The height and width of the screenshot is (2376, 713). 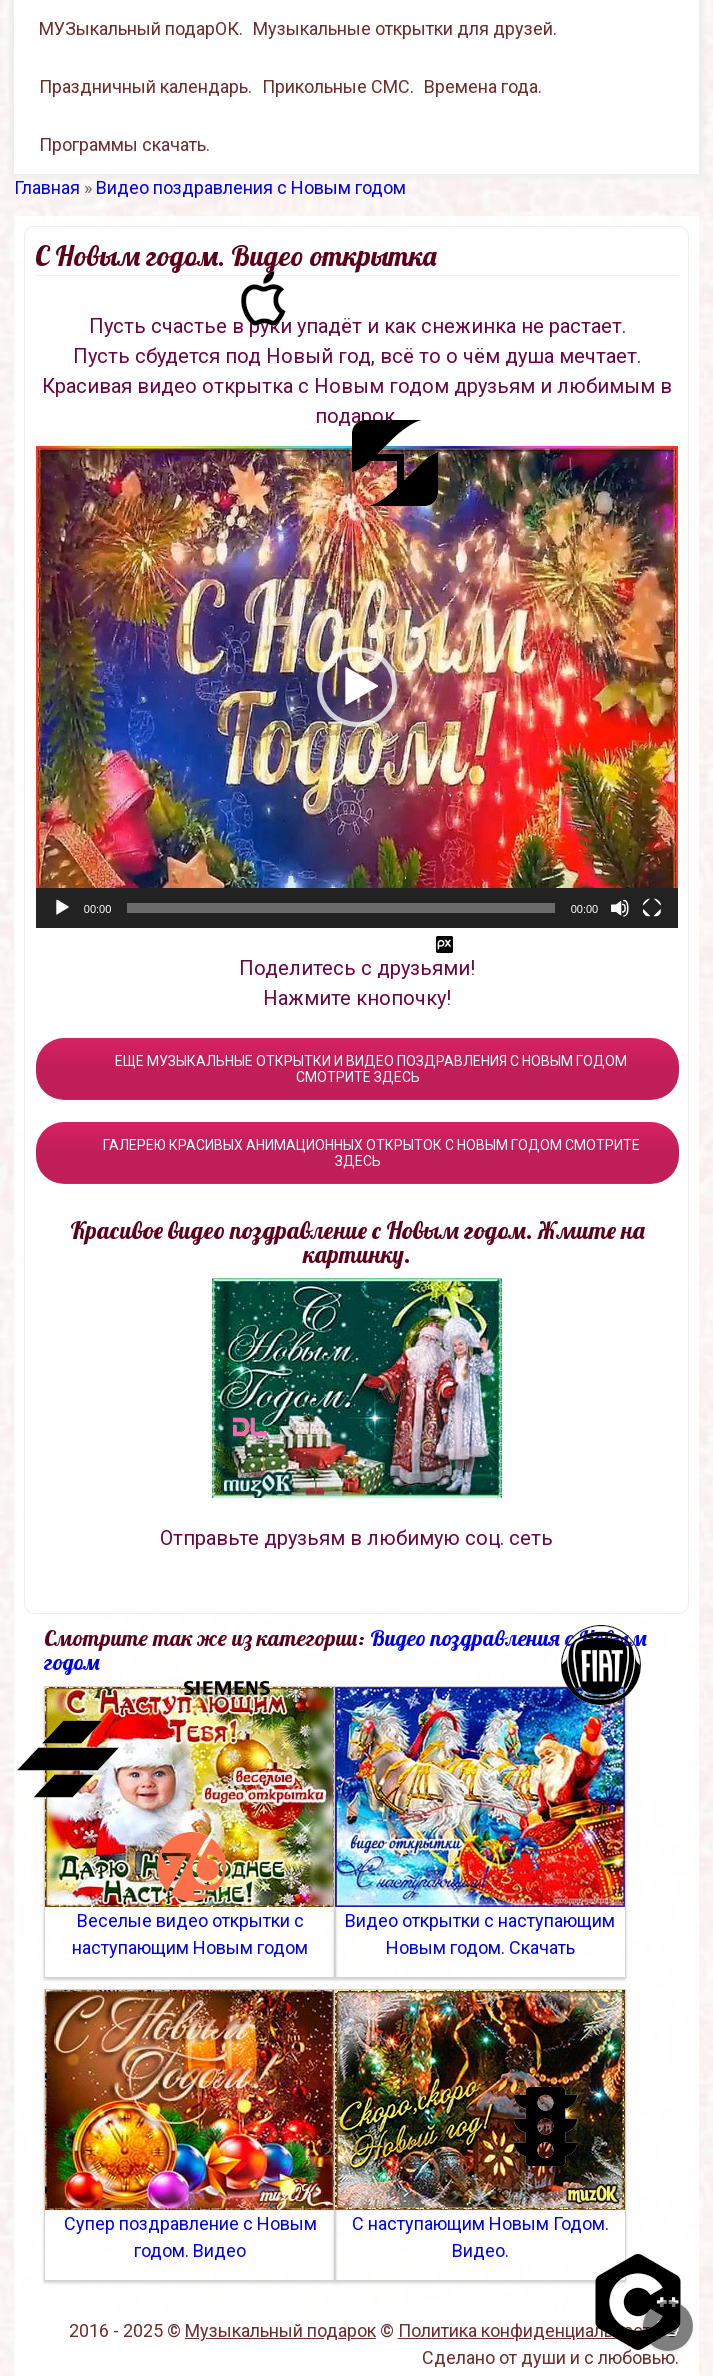 What do you see at coordinates (444, 944) in the screenshot?
I see `open pixabay website or app` at bounding box center [444, 944].